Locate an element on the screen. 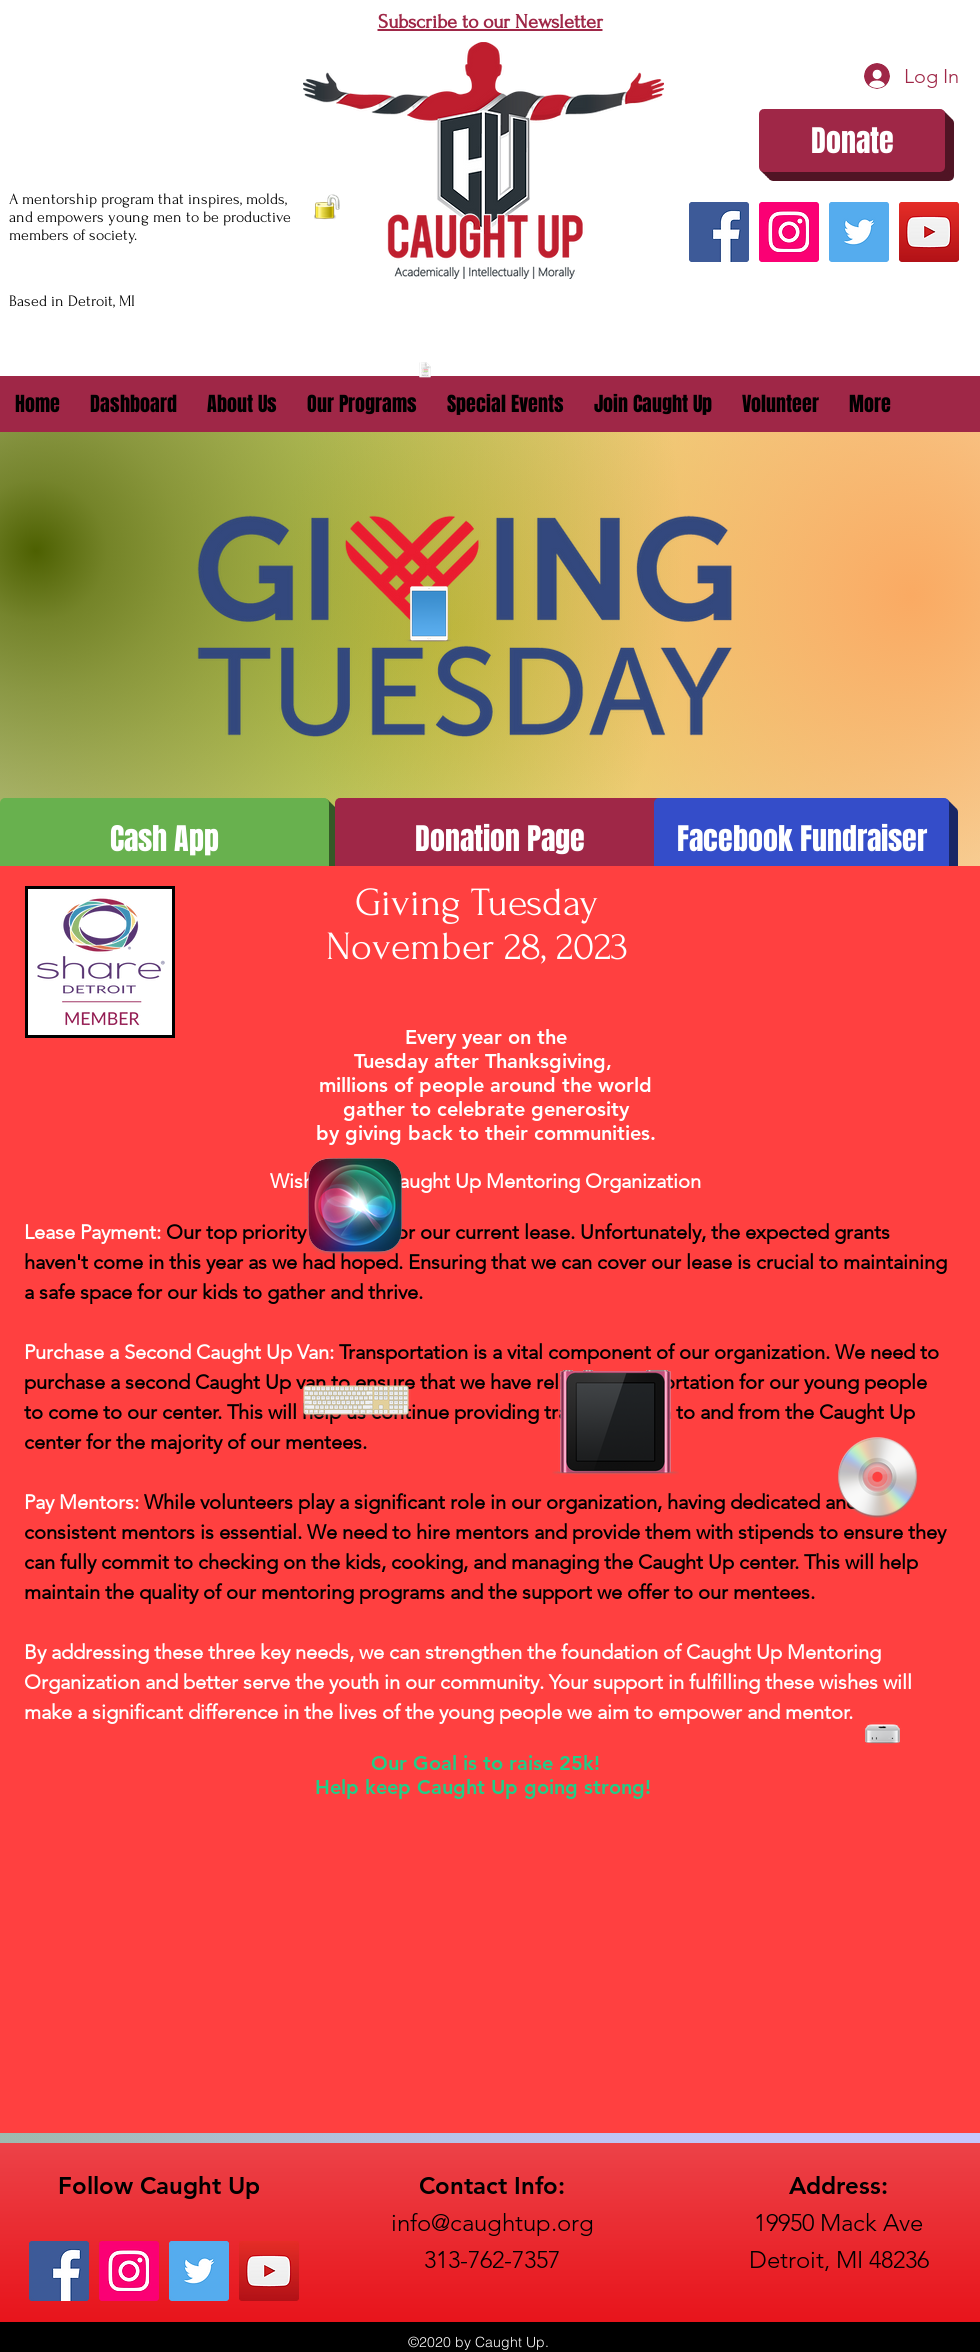 This screenshot has height=2352, width=980. iPod nano device in pink is located at coordinates (615, 1421).